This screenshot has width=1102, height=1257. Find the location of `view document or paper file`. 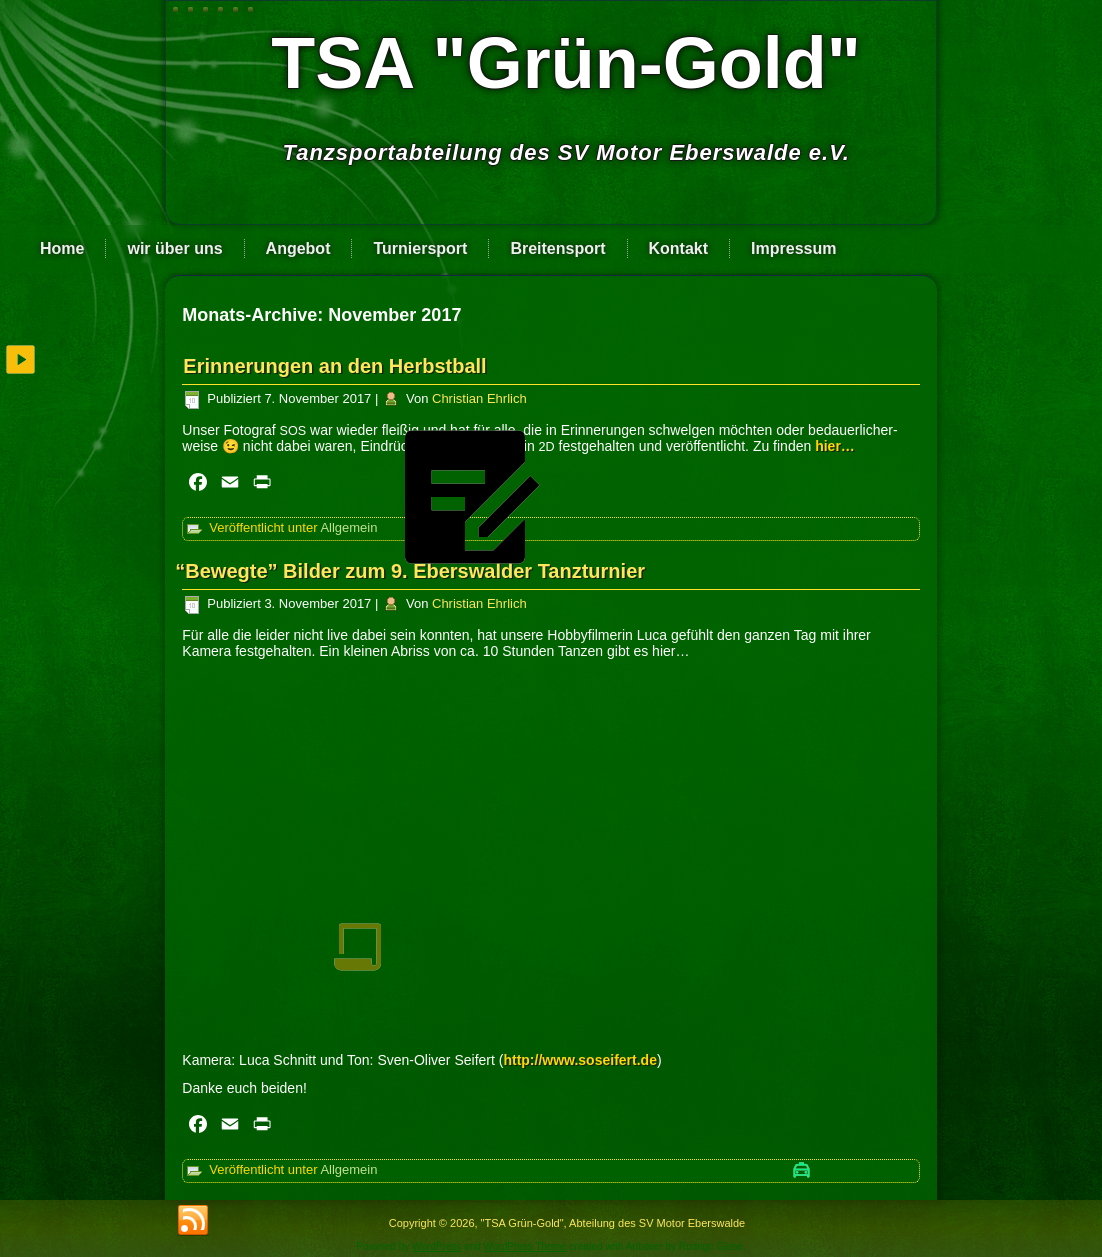

view document or paper file is located at coordinates (360, 947).